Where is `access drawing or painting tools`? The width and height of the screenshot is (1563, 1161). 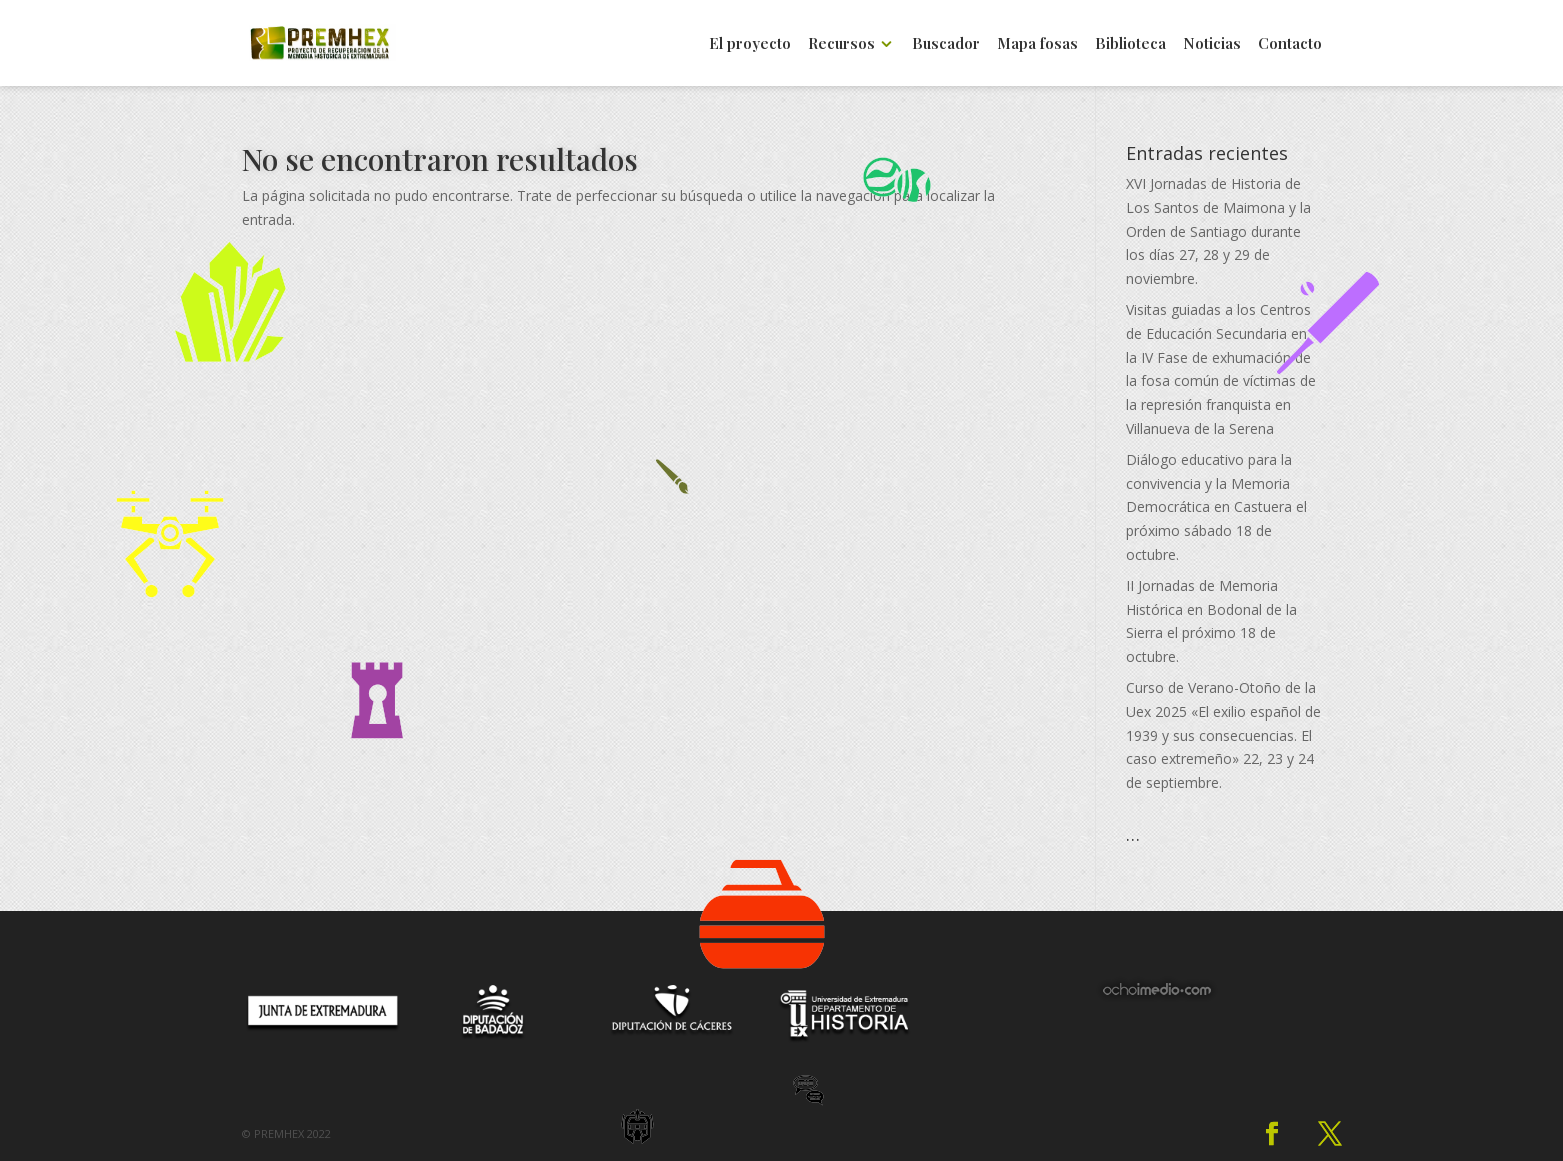 access drawing or painting tools is located at coordinates (672, 476).